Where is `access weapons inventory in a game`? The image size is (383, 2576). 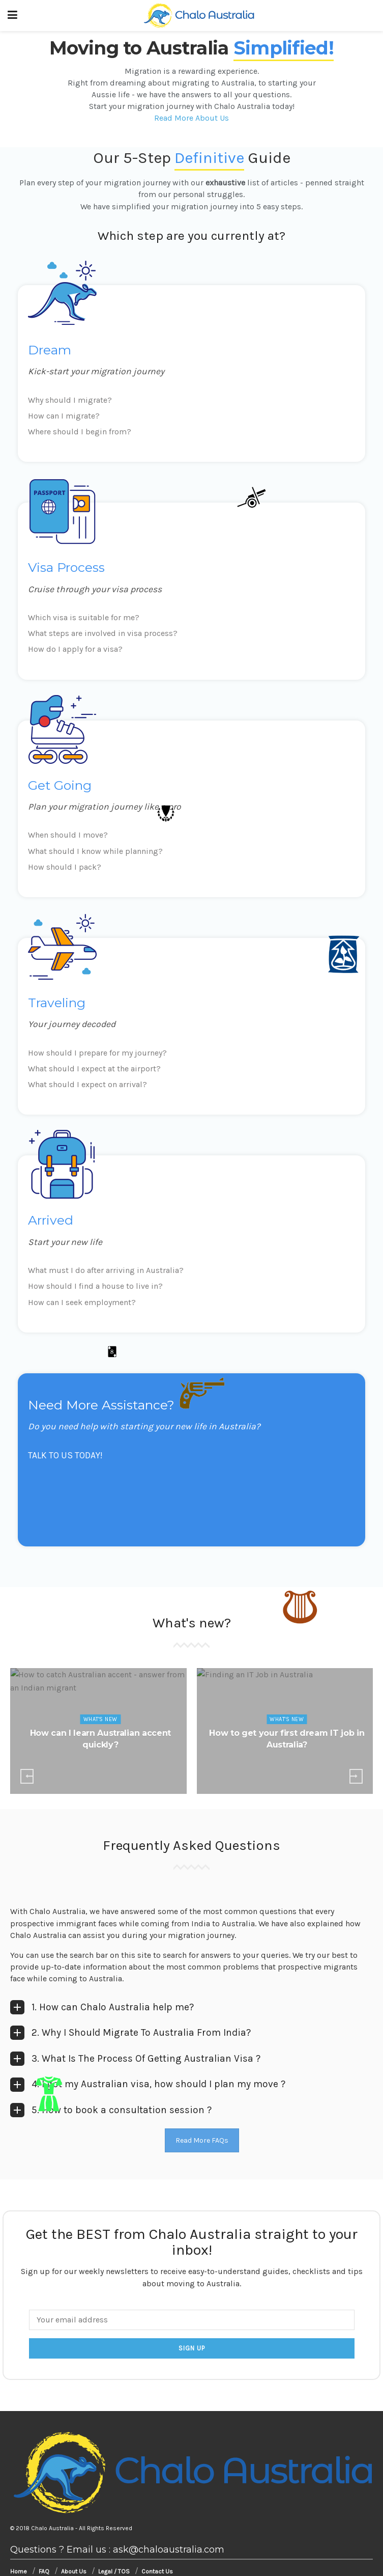 access weapons inventory in a game is located at coordinates (202, 1390).